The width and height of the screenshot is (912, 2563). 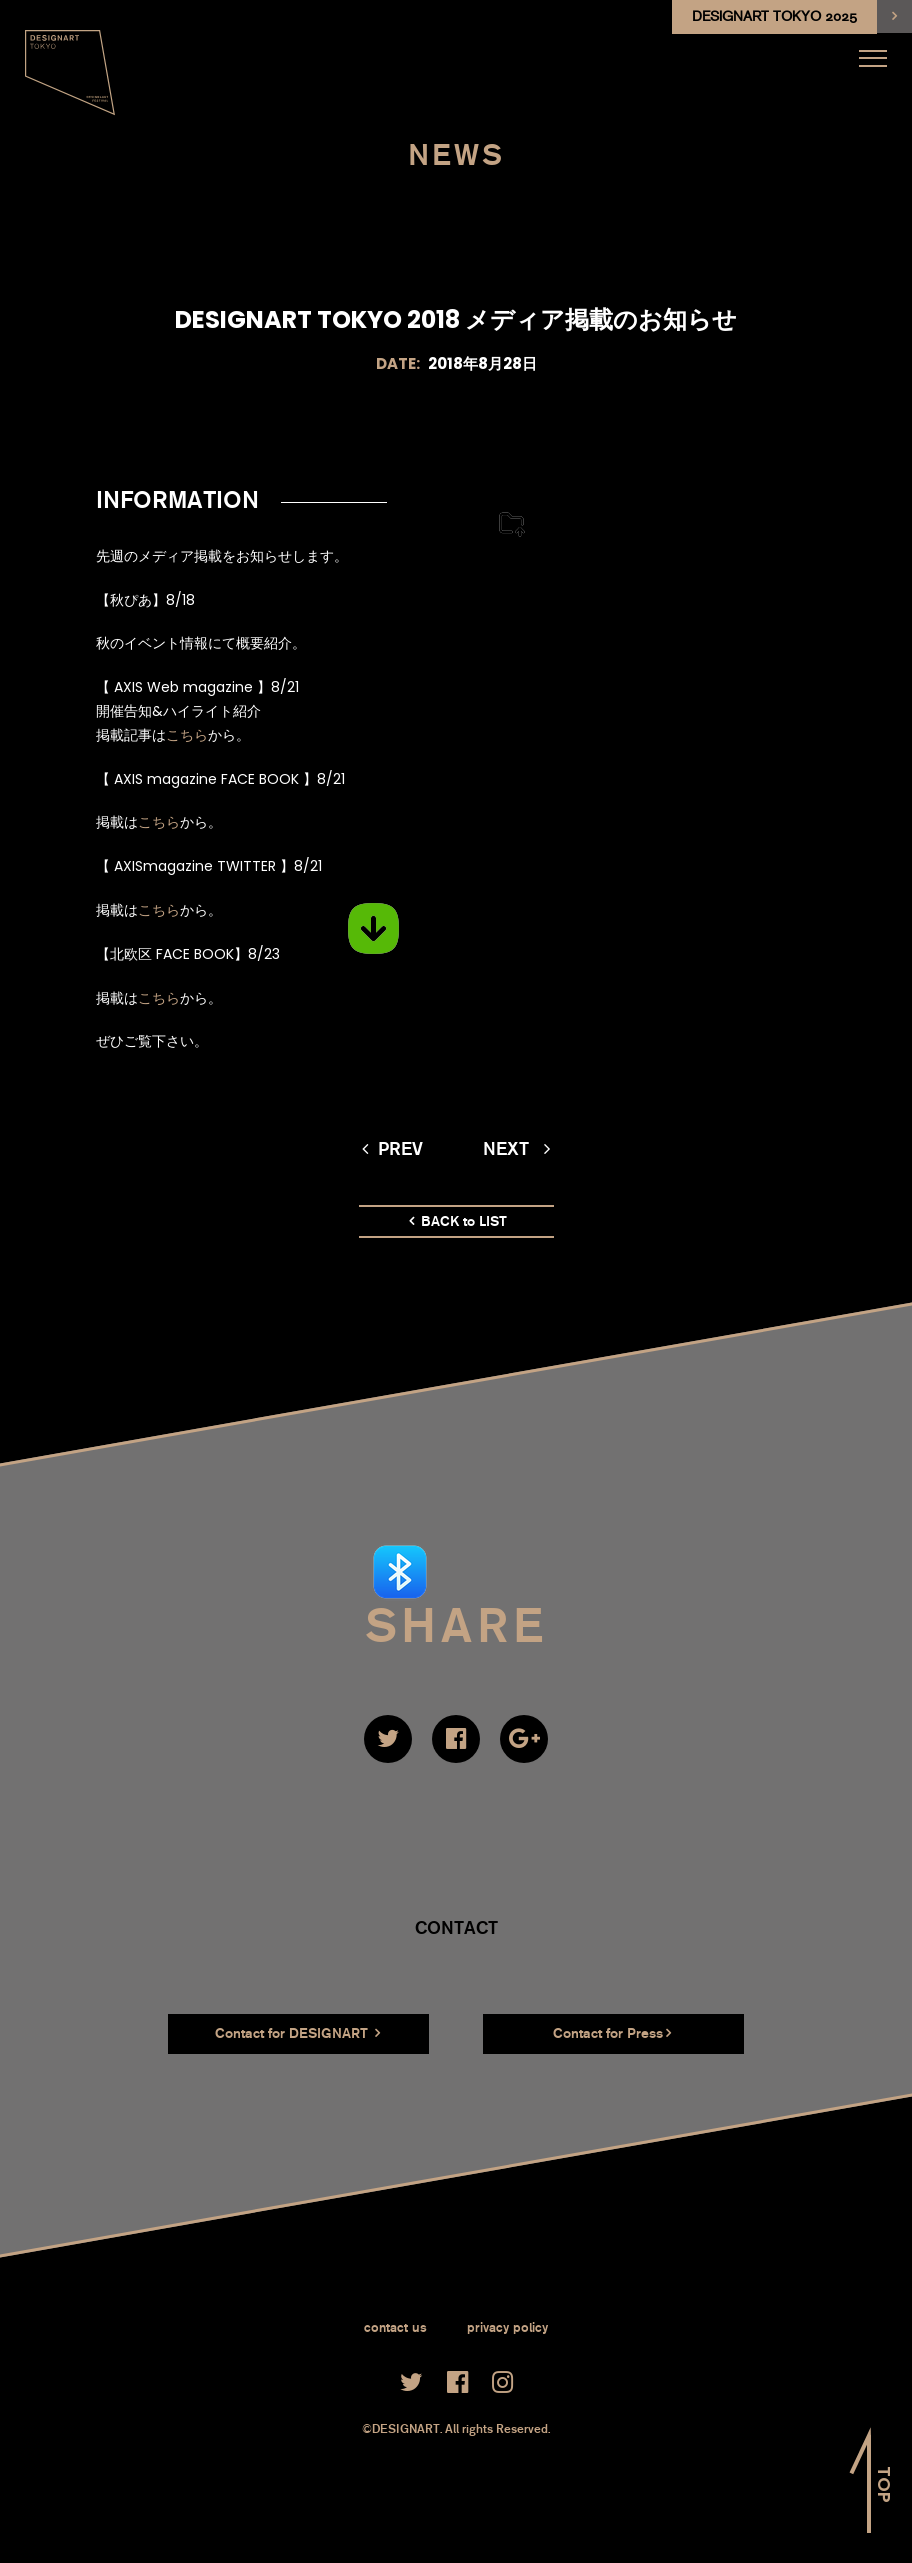 What do you see at coordinates (400, 1572) in the screenshot?
I see `toggle bluetooth on or off` at bounding box center [400, 1572].